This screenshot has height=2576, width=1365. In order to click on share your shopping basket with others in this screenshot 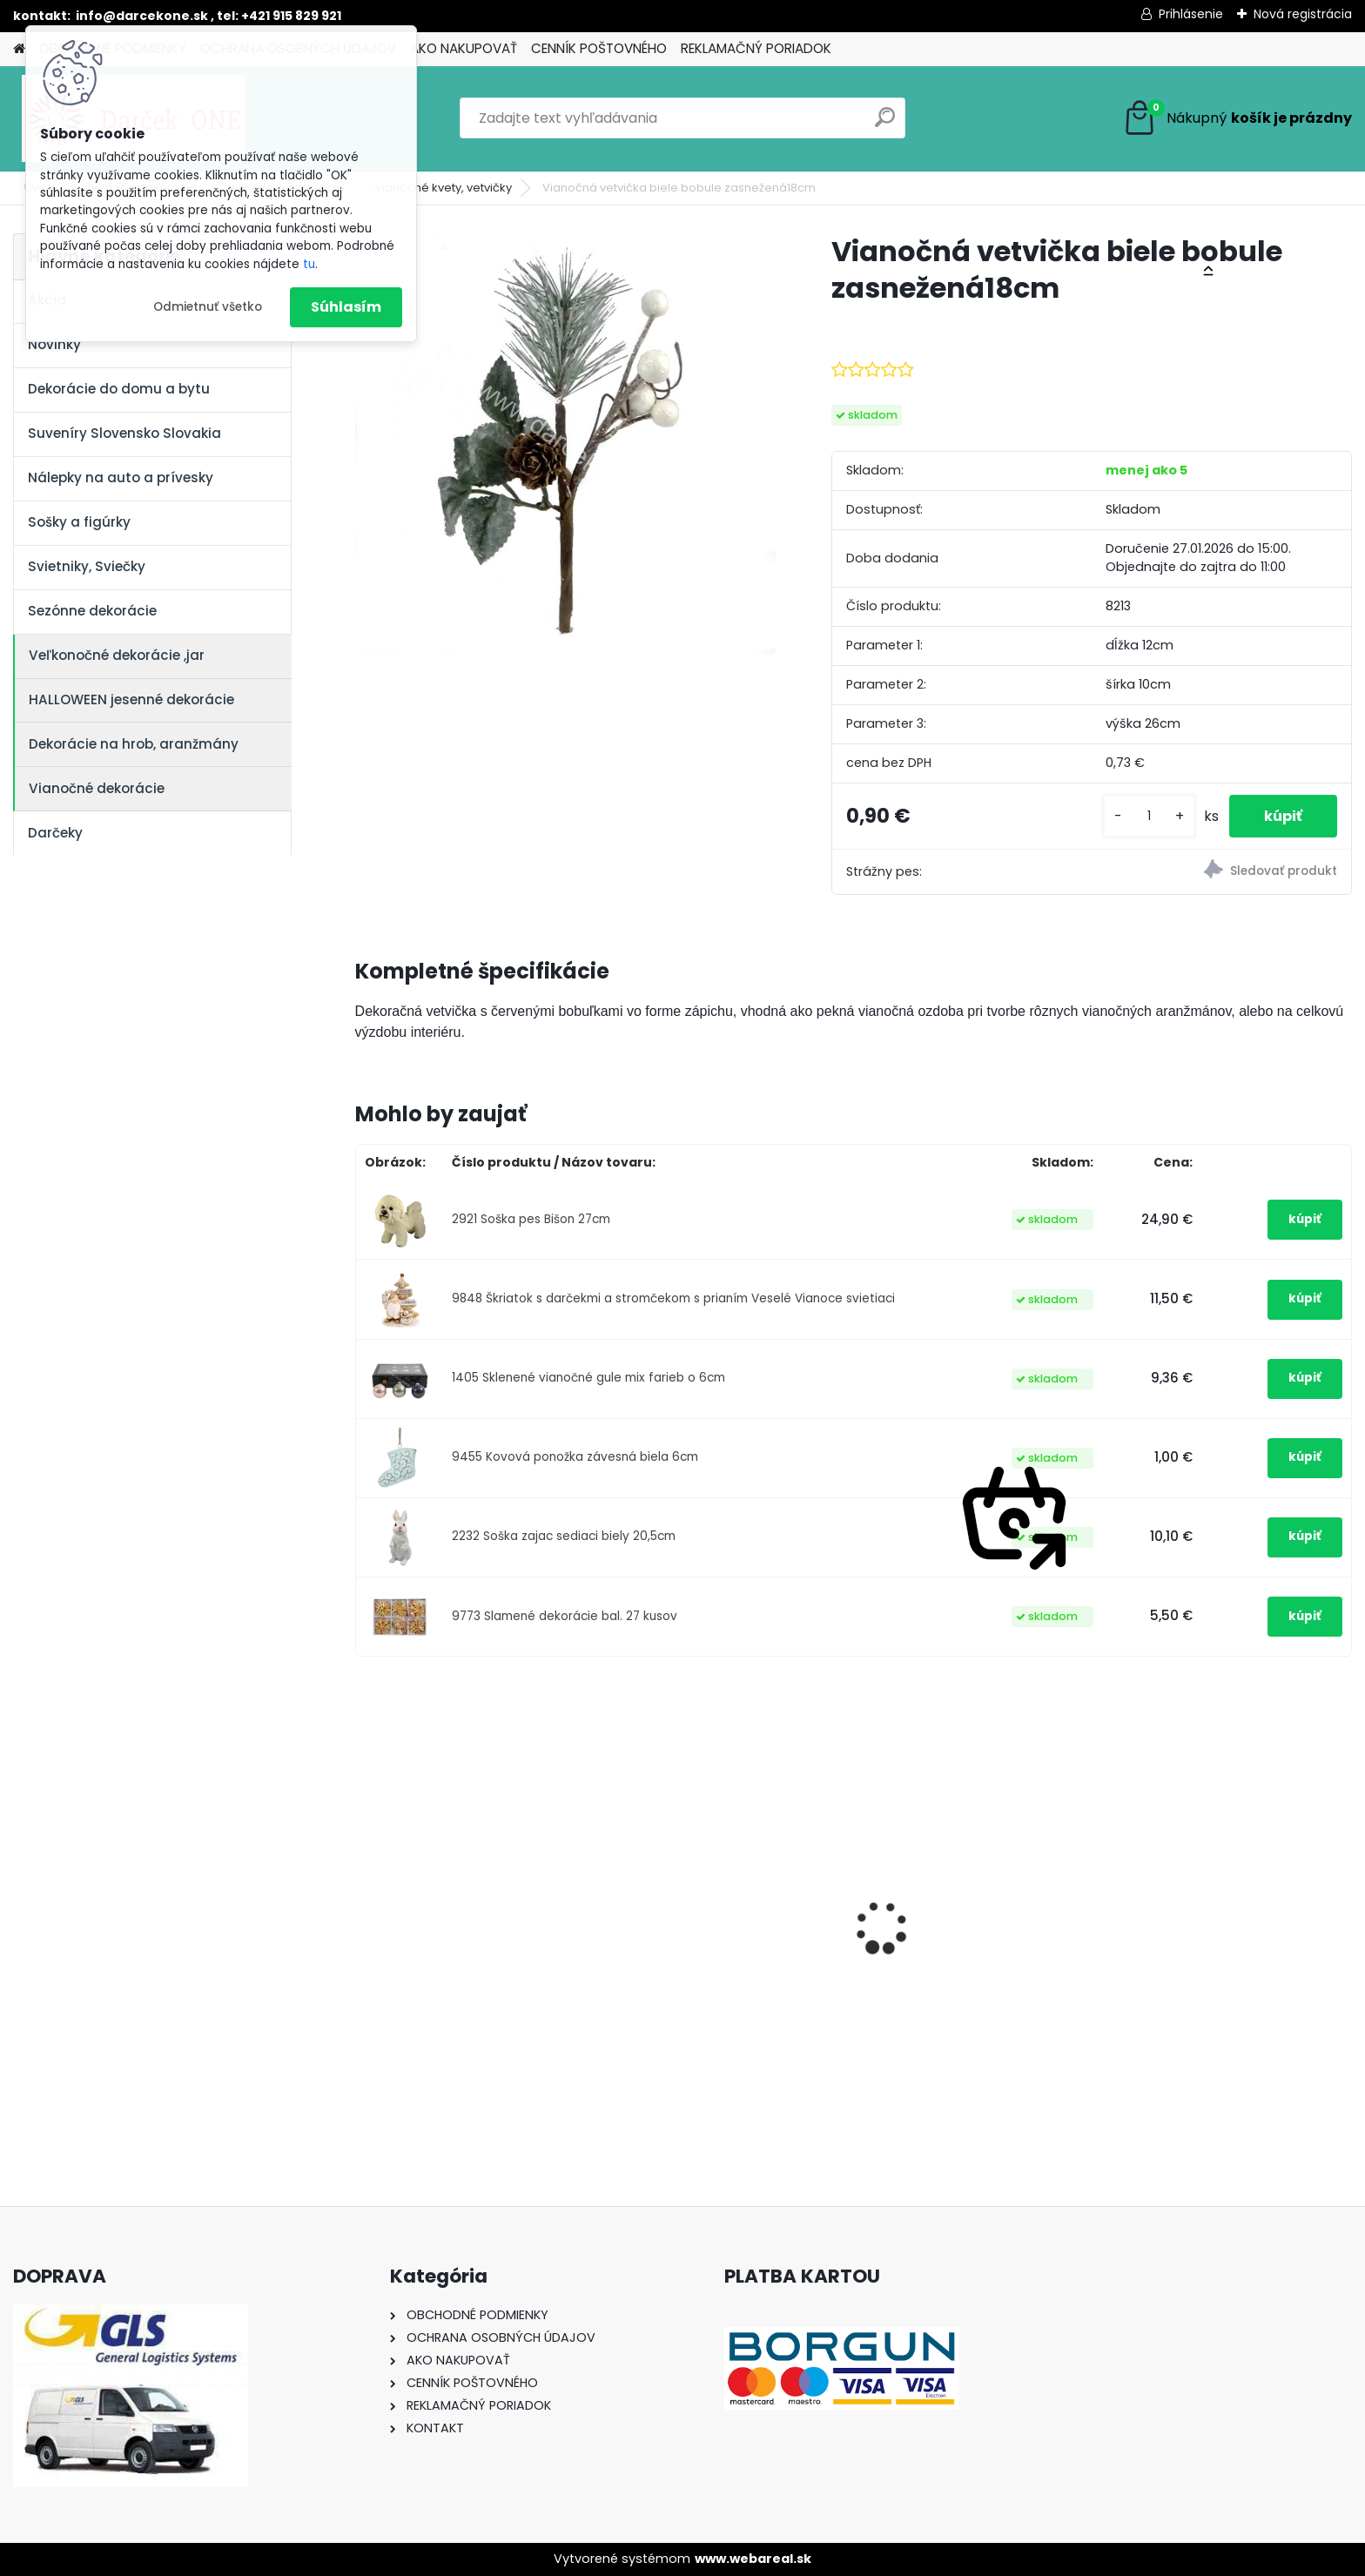, I will do `click(1014, 1513)`.